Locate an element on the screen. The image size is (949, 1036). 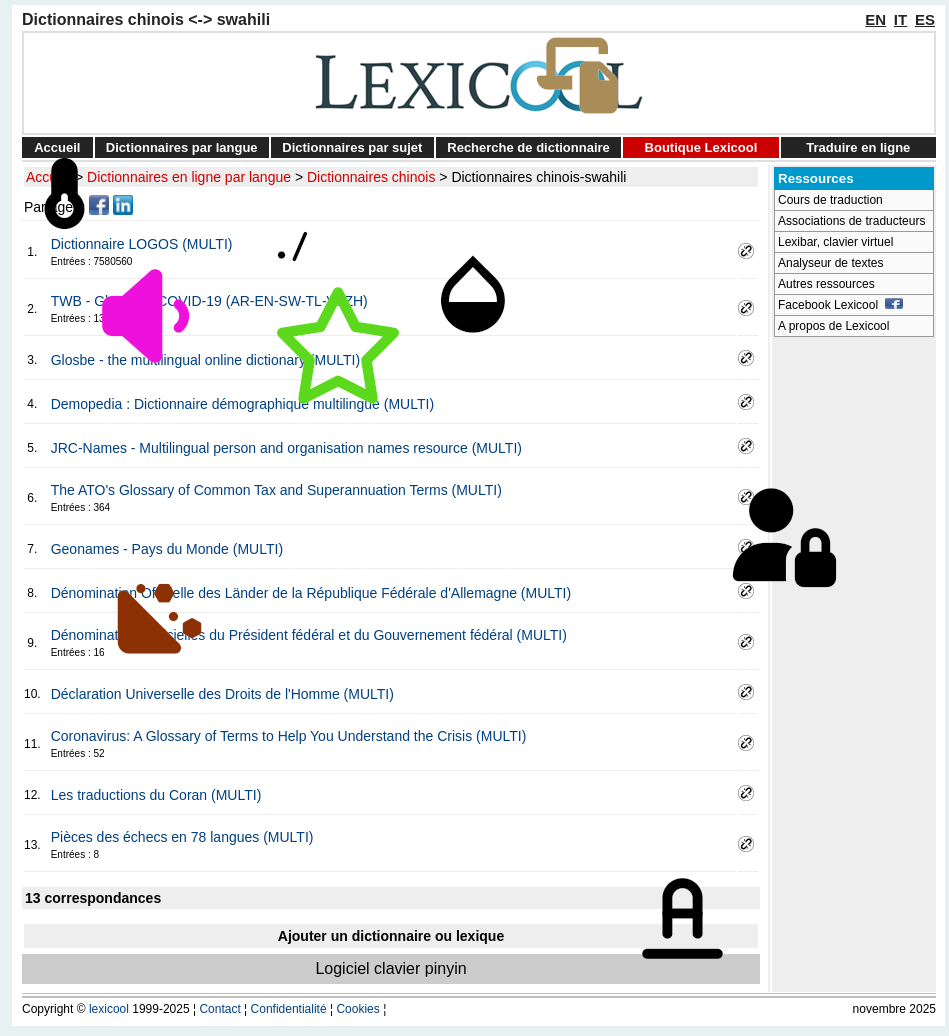
add item to favorites is located at coordinates (338, 351).